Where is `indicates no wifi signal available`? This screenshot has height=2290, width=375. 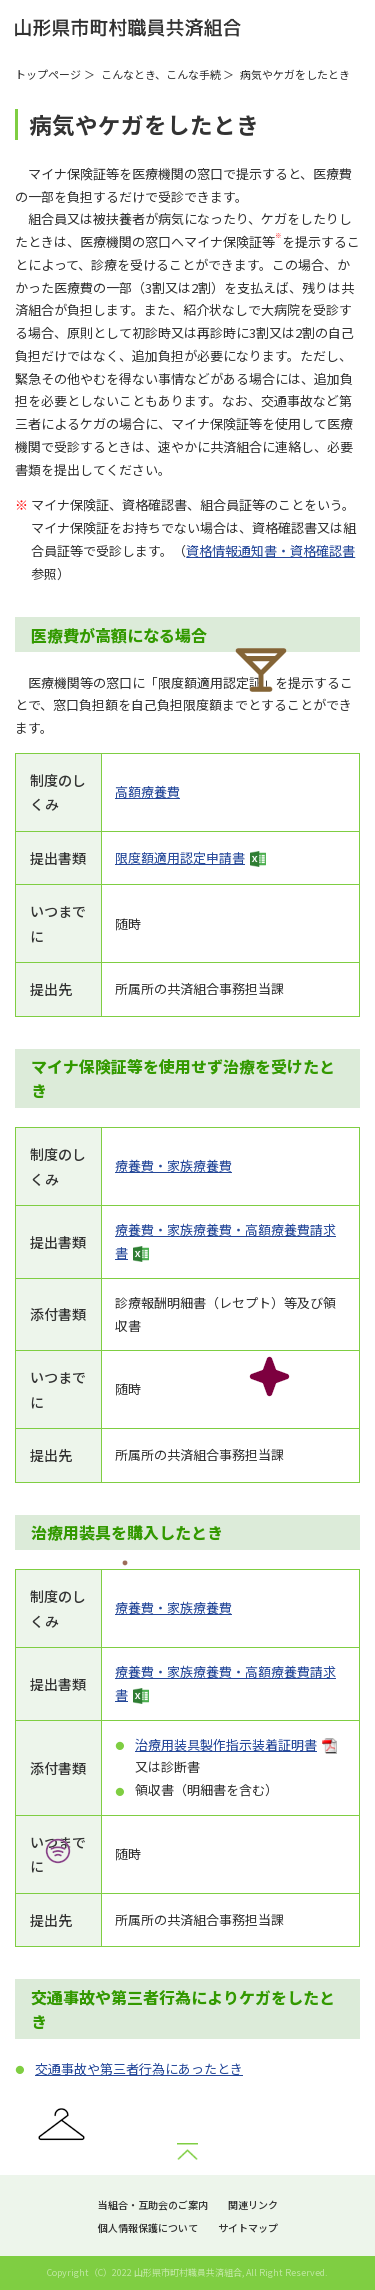
indicates no wifi signal available is located at coordinates (125, 1551).